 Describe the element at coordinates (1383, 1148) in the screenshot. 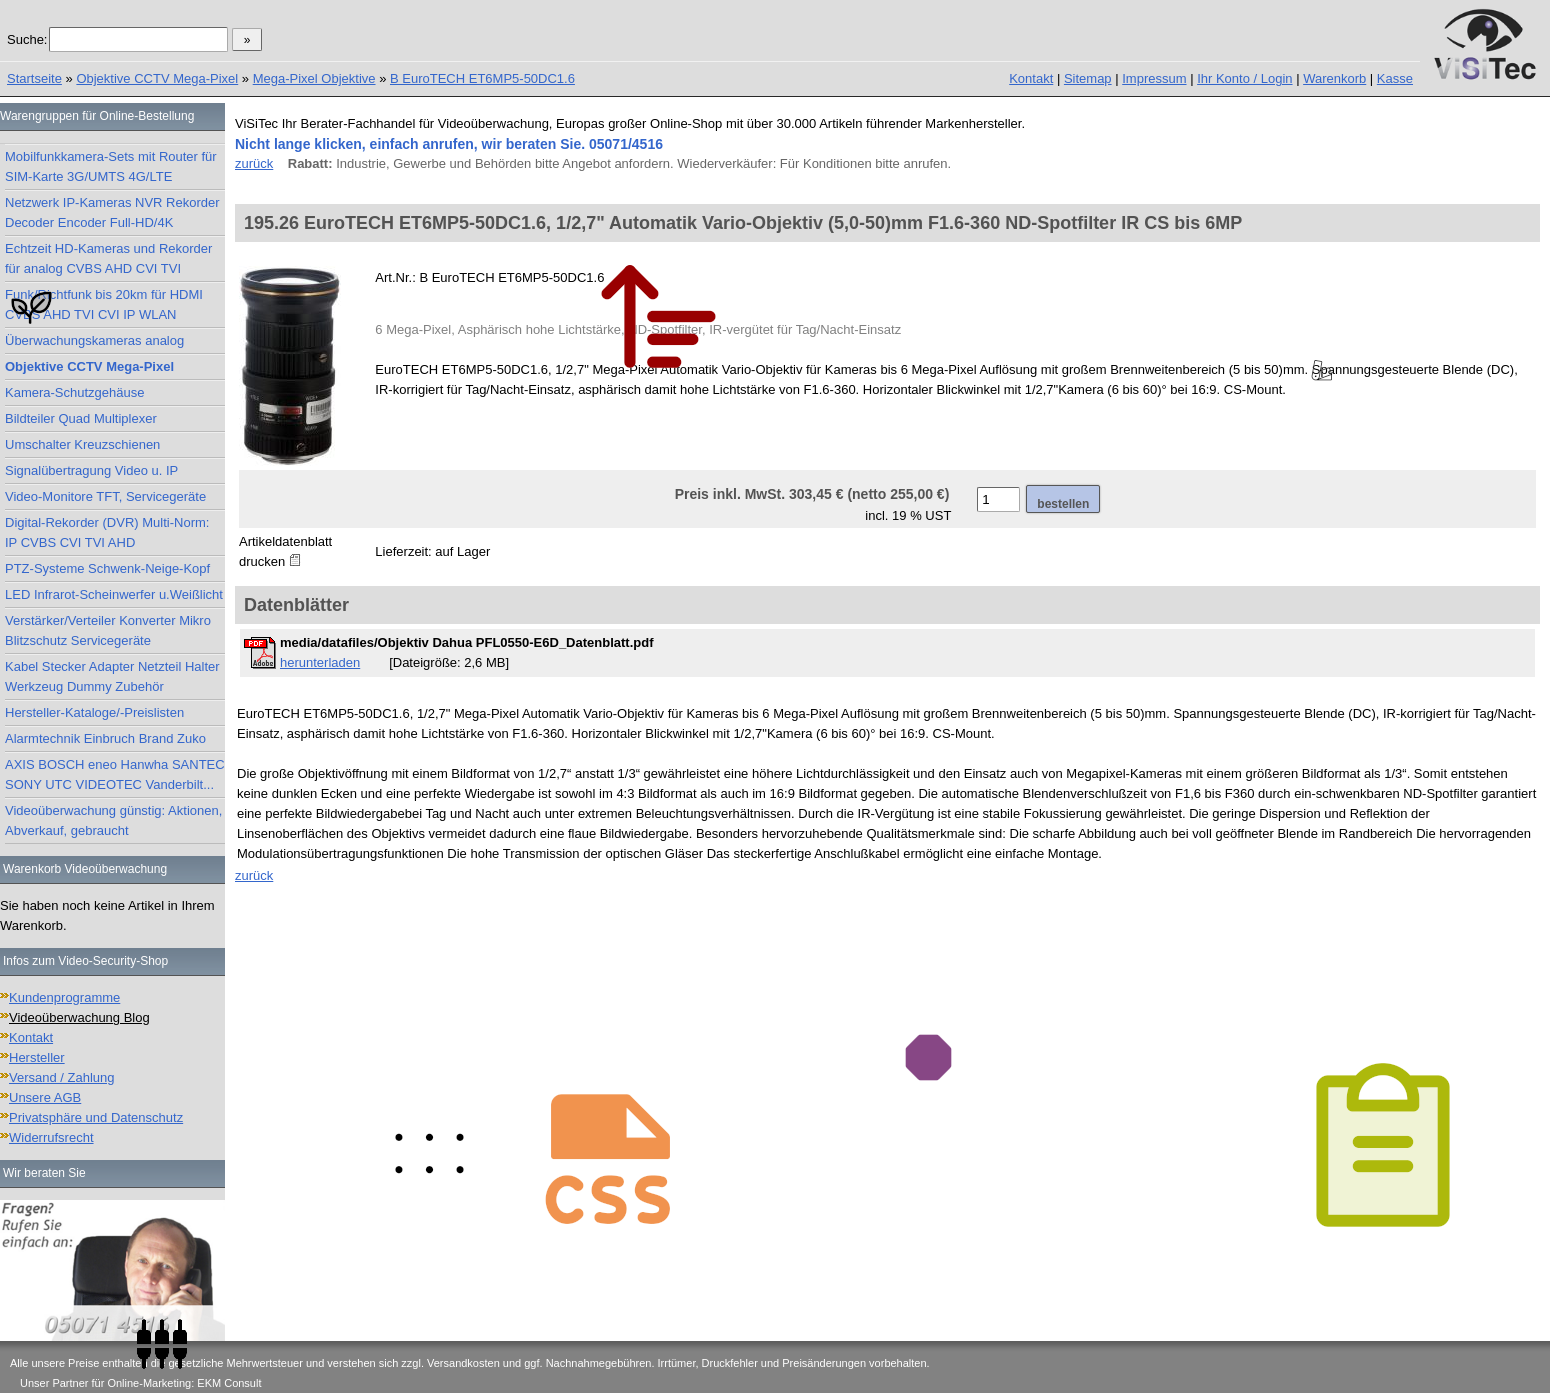

I see `view clipboard contents` at that location.